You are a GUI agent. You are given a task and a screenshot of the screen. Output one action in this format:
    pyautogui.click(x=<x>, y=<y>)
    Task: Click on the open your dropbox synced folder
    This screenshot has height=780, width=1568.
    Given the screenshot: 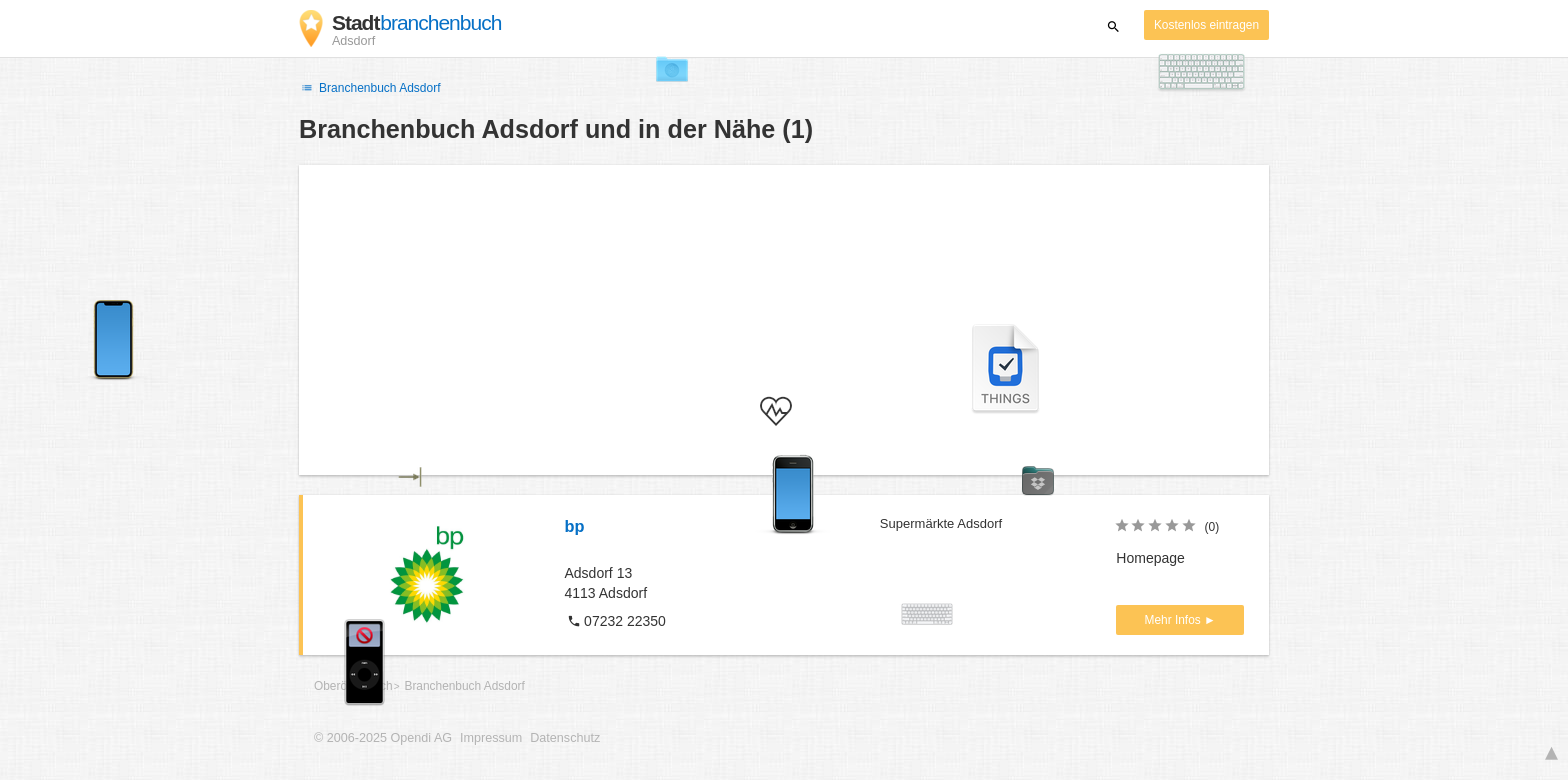 What is the action you would take?
    pyautogui.click(x=1038, y=480)
    